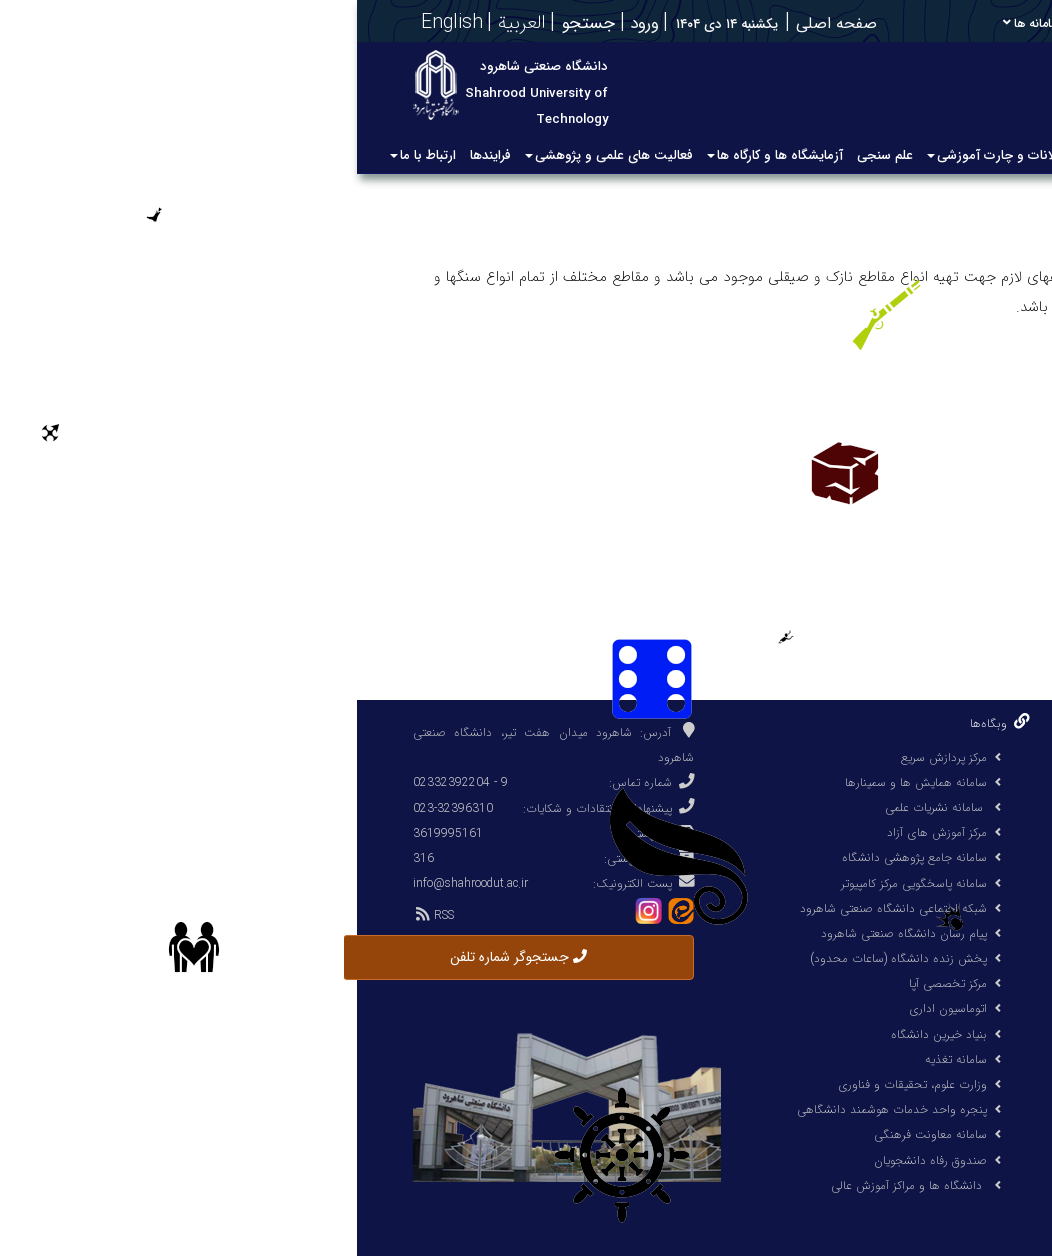  What do you see at coordinates (50, 432) in the screenshot?
I see `select shuriken weapon in game inventory` at bounding box center [50, 432].